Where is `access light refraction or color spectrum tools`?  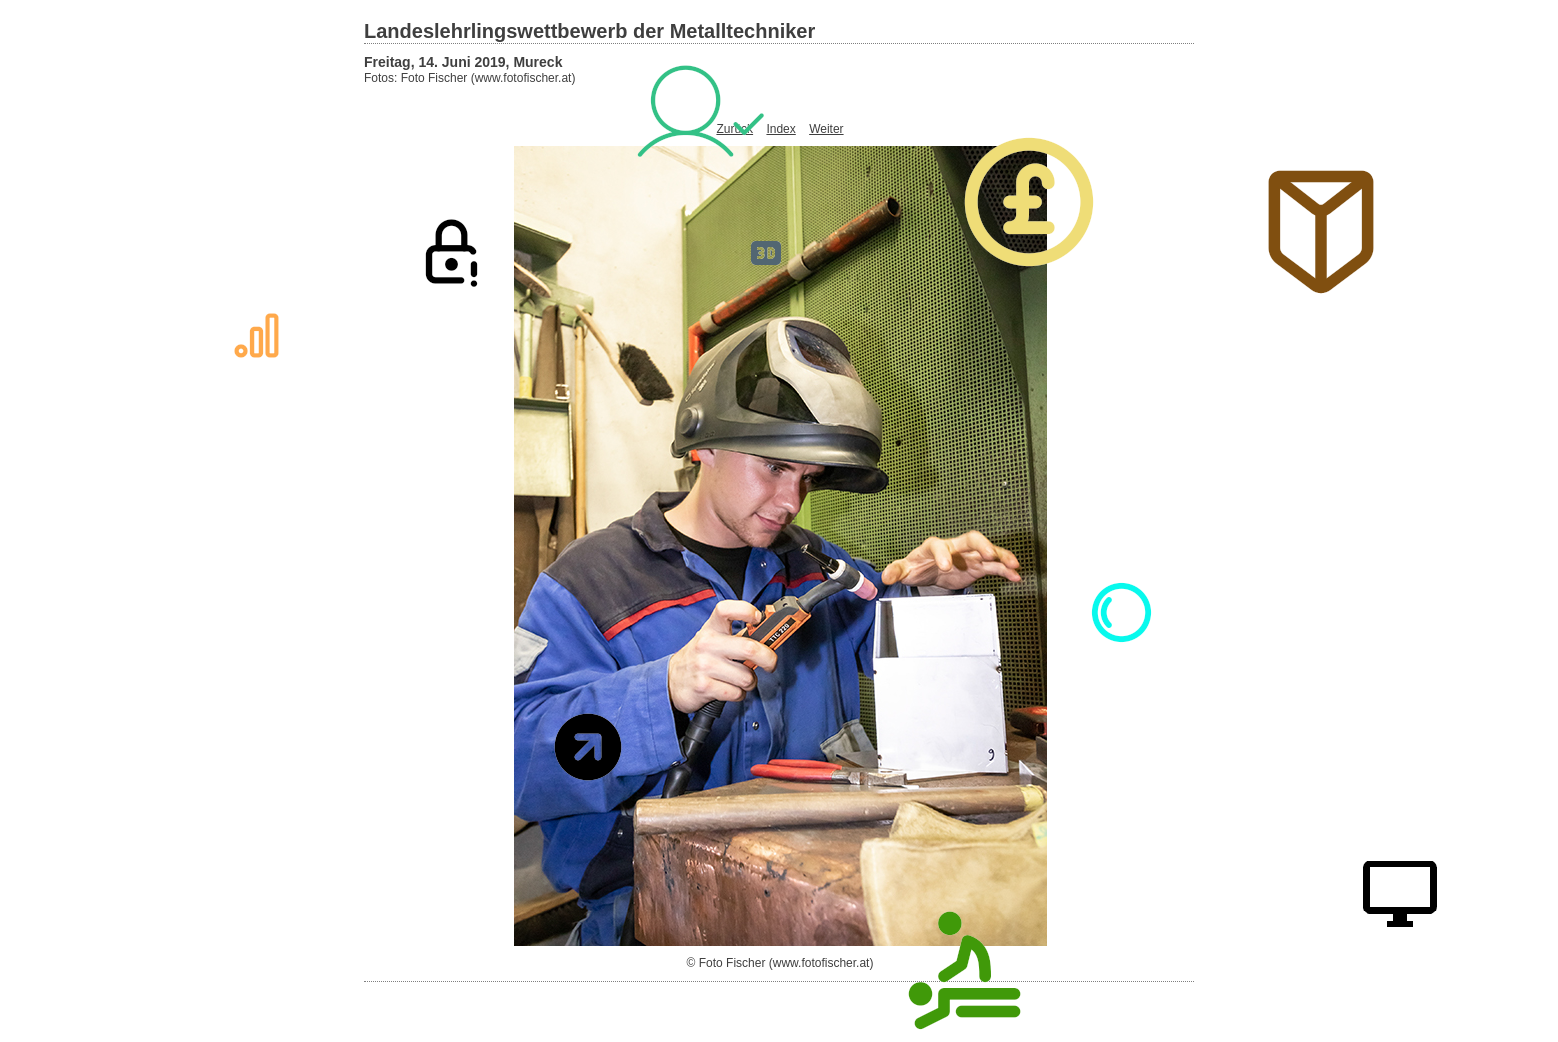
access light refraction or color spectrum tools is located at coordinates (1321, 229).